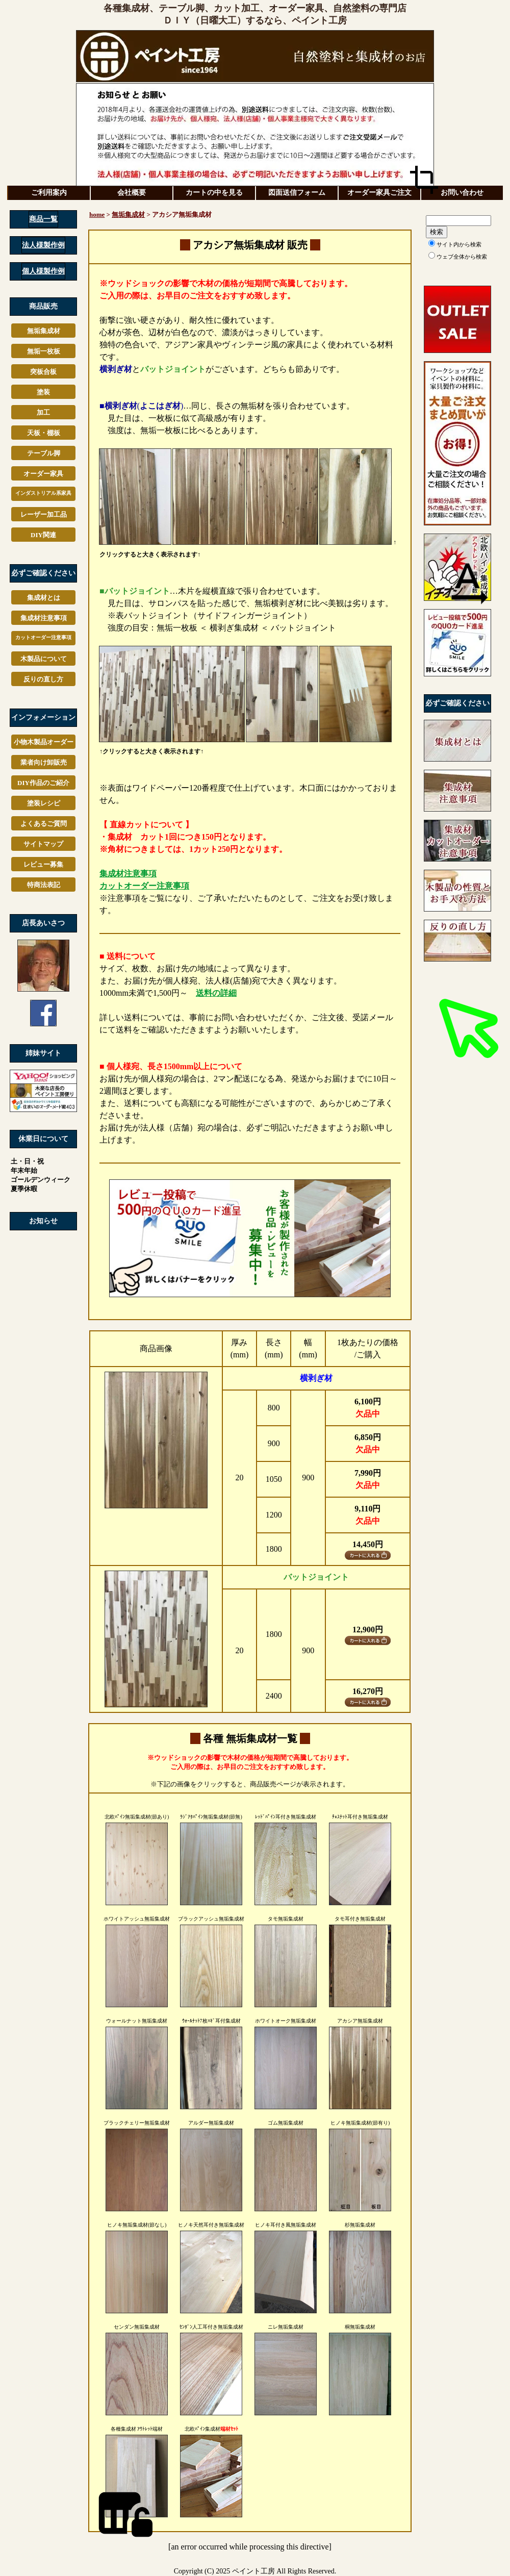 This screenshot has width=510, height=2576. What do you see at coordinates (424, 180) in the screenshot?
I see `crop an image` at bounding box center [424, 180].